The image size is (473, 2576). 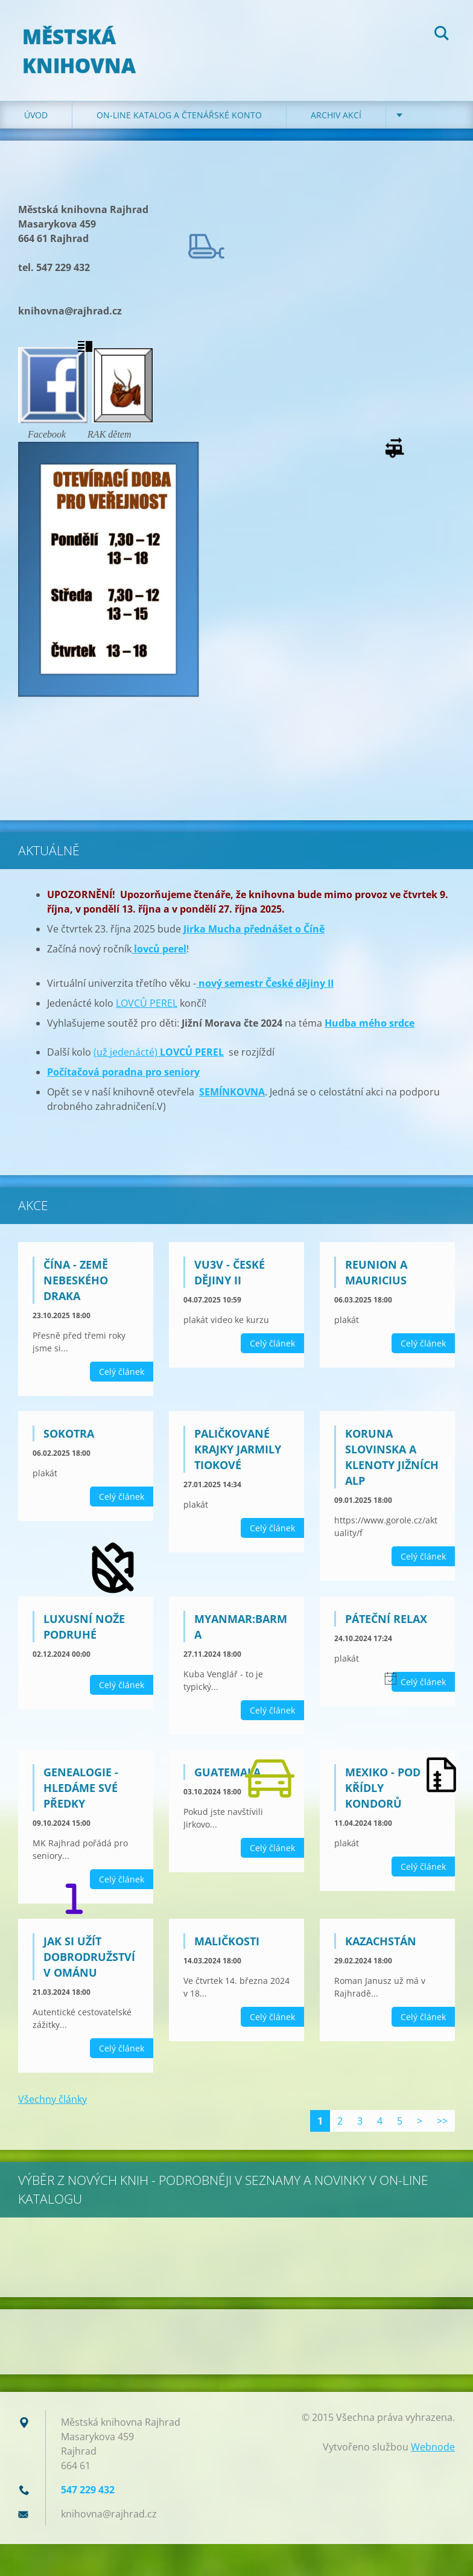 I want to click on toggle vertical split view layout, so click(x=85, y=346).